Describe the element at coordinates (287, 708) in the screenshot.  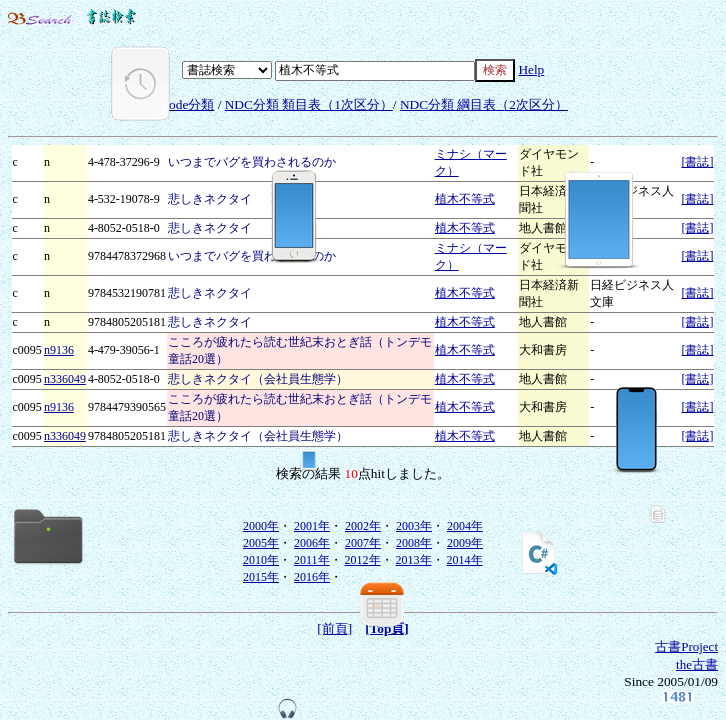
I see `connect bluetooth headphones` at that location.